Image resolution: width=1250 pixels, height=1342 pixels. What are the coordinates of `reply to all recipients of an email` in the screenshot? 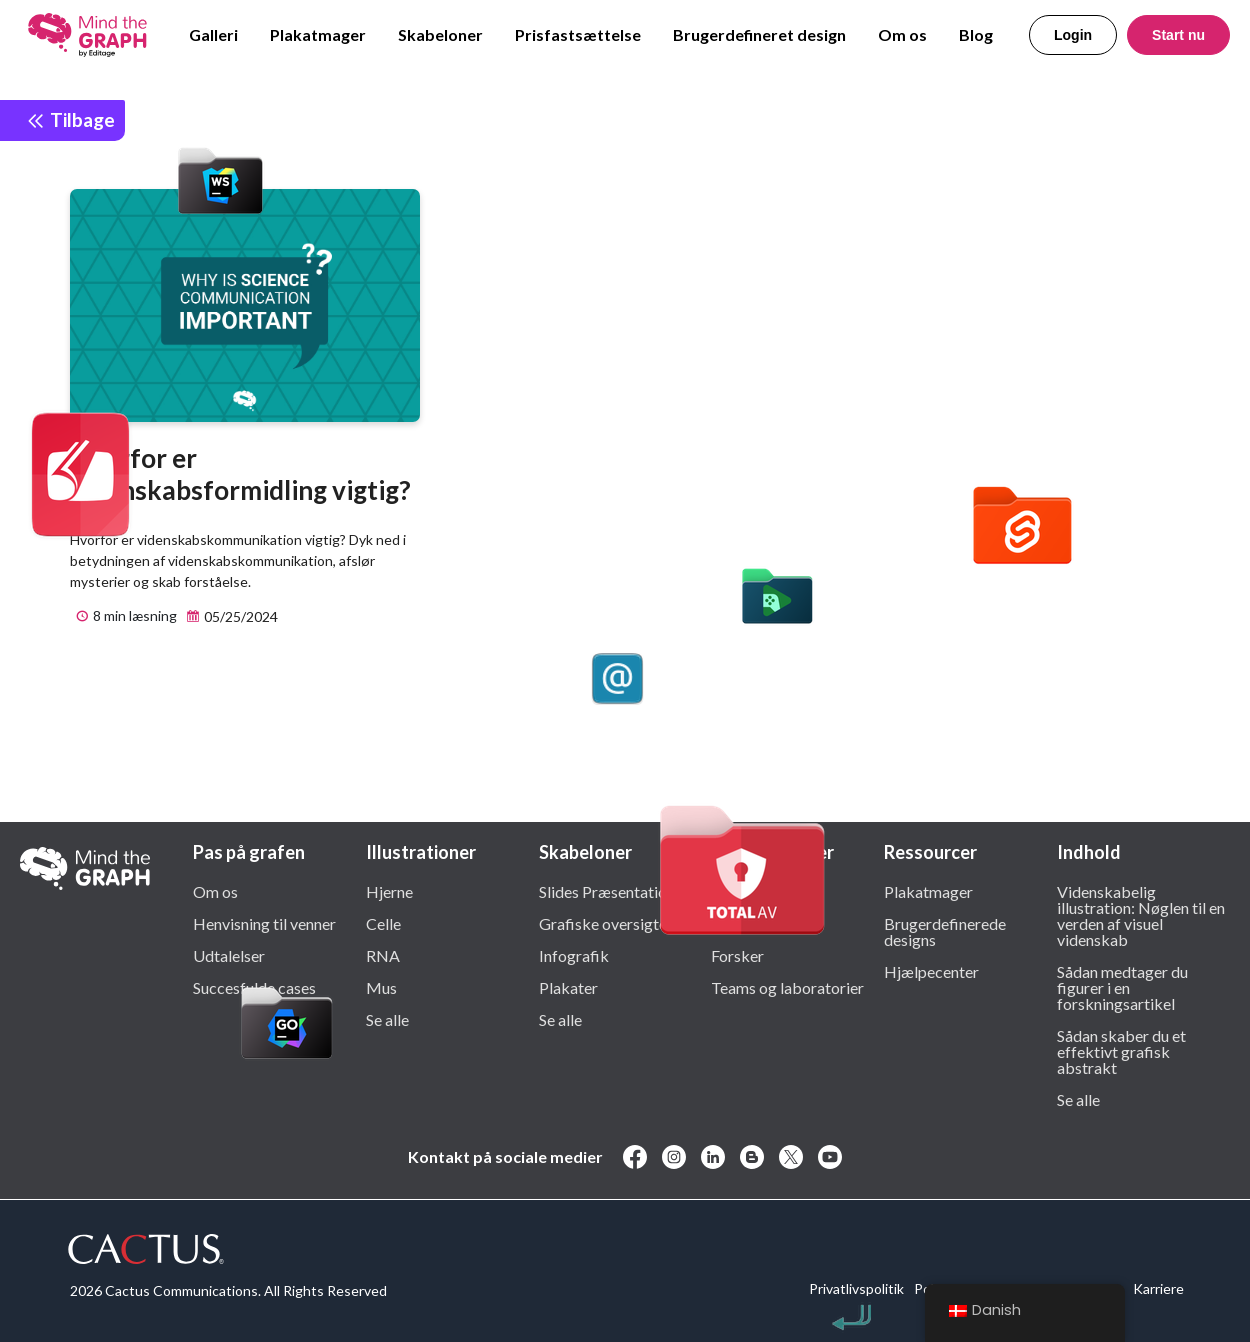 It's located at (851, 1315).